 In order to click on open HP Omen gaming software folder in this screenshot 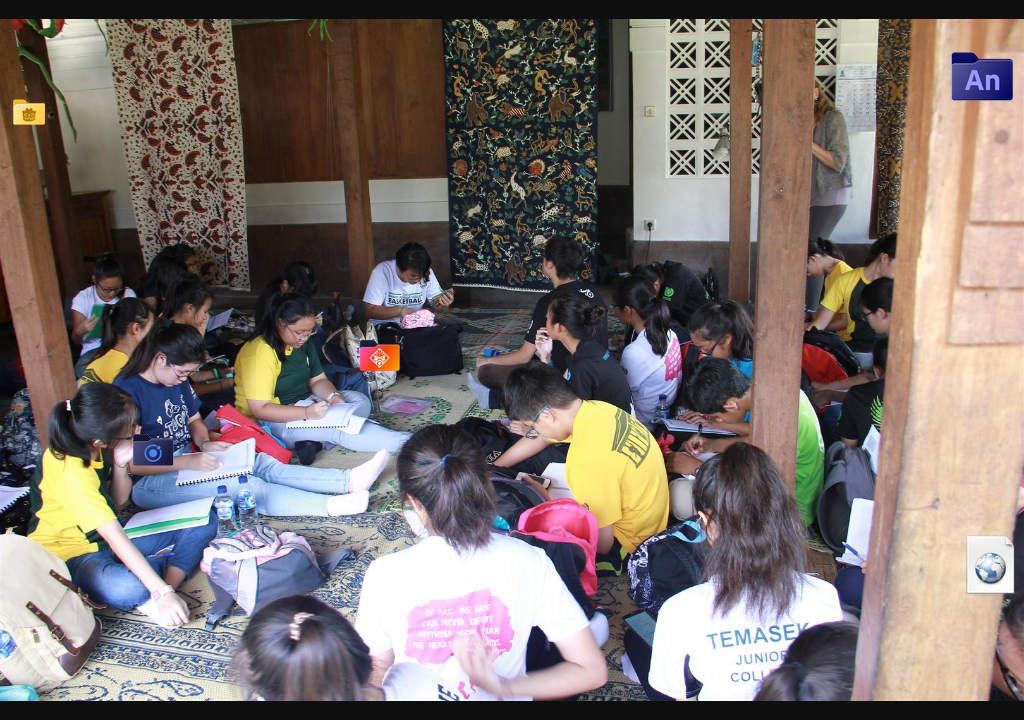, I will do `click(379, 356)`.